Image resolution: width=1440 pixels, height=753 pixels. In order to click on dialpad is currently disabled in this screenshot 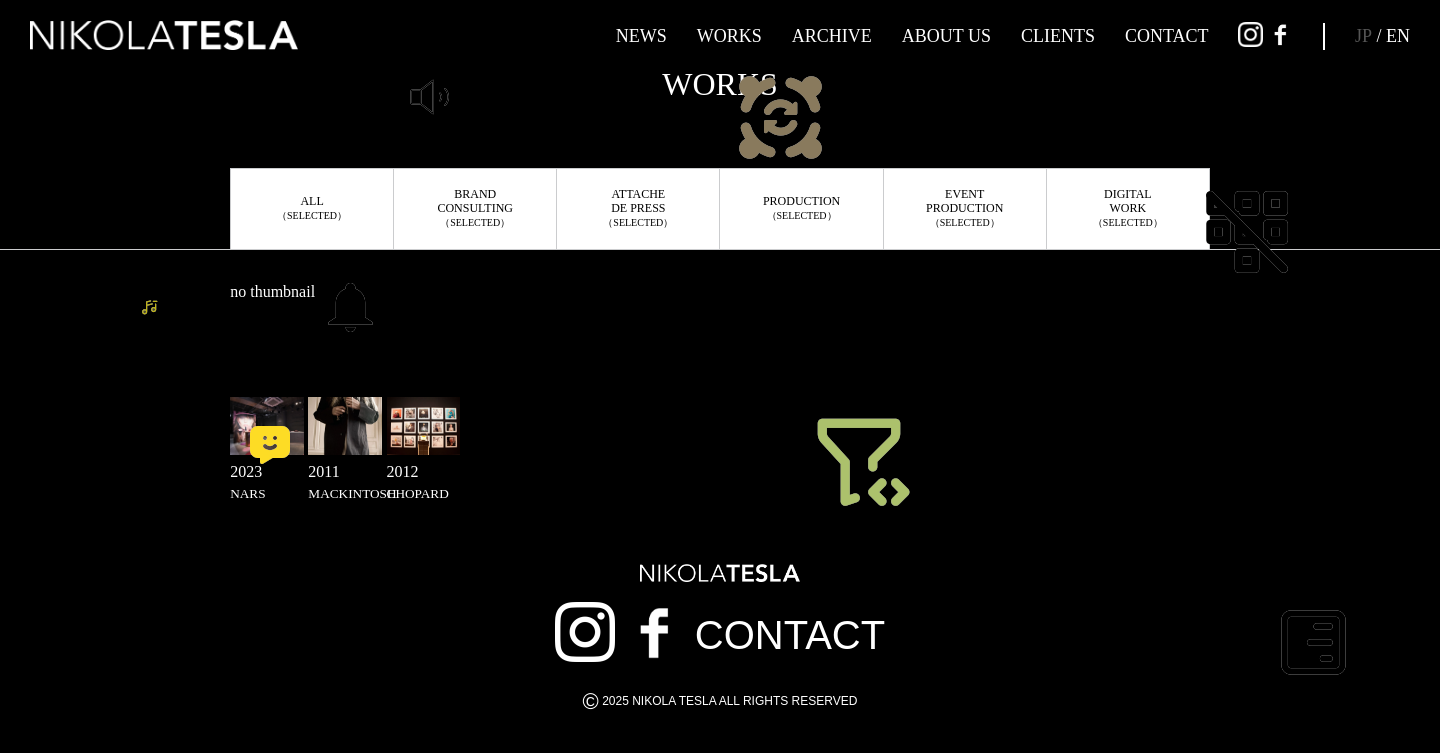, I will do `click(1247, 232)`.